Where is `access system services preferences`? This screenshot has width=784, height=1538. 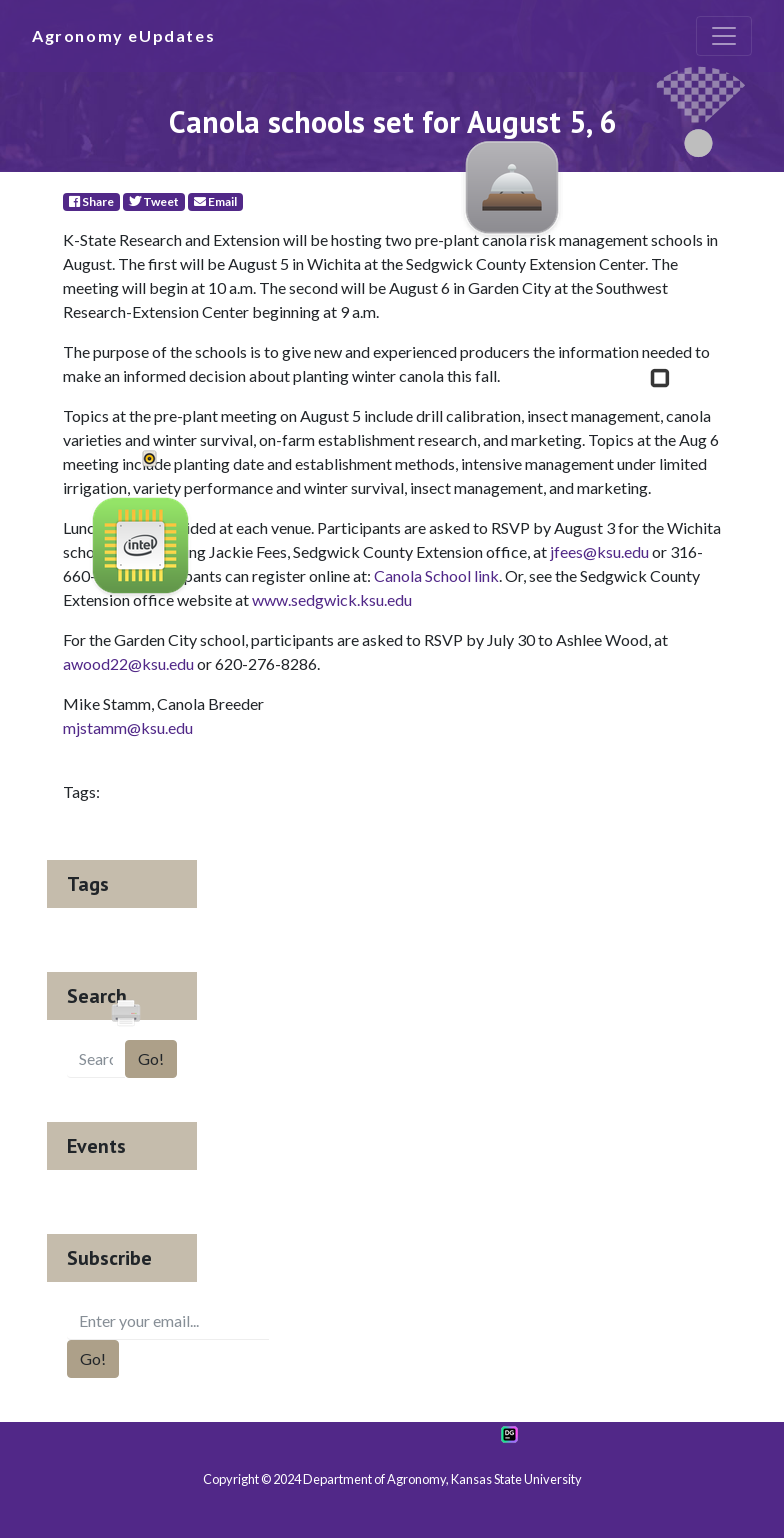 access system services preferences is located at coordinates (512, 189).